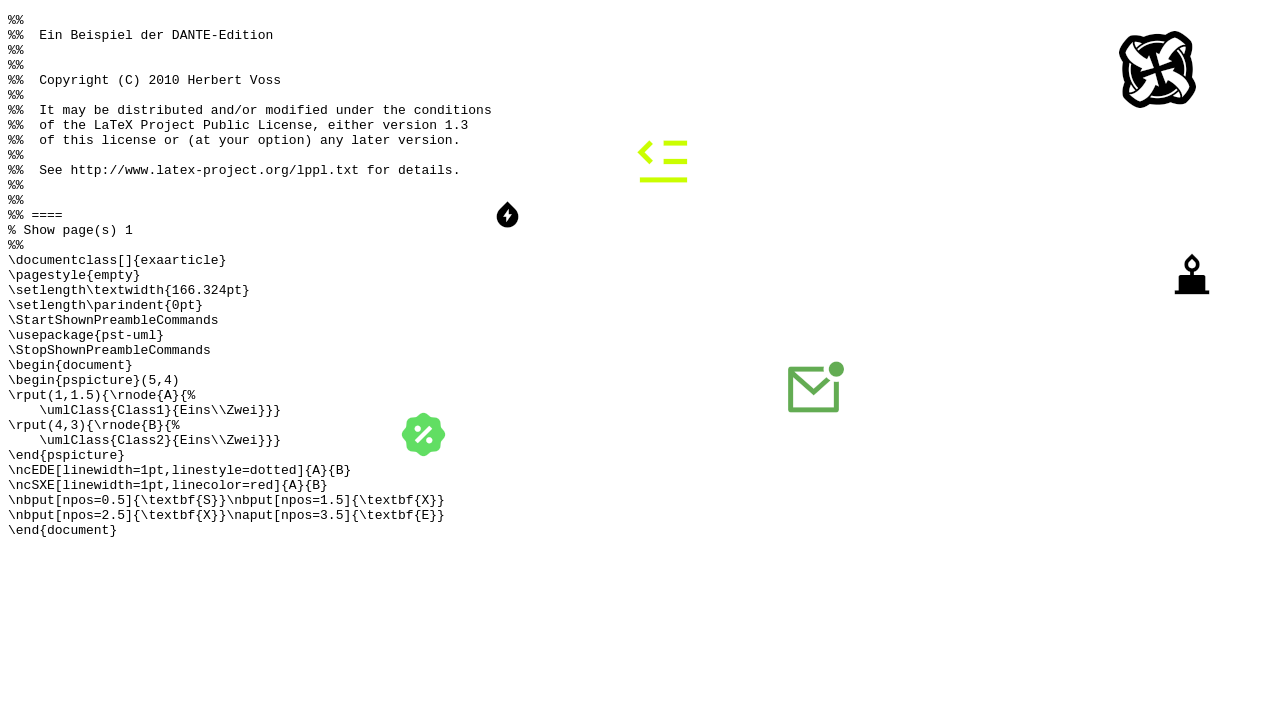 The image size is (1280, 720). I want to click on access candle or ambient lighting mode, so click(1192, 275).